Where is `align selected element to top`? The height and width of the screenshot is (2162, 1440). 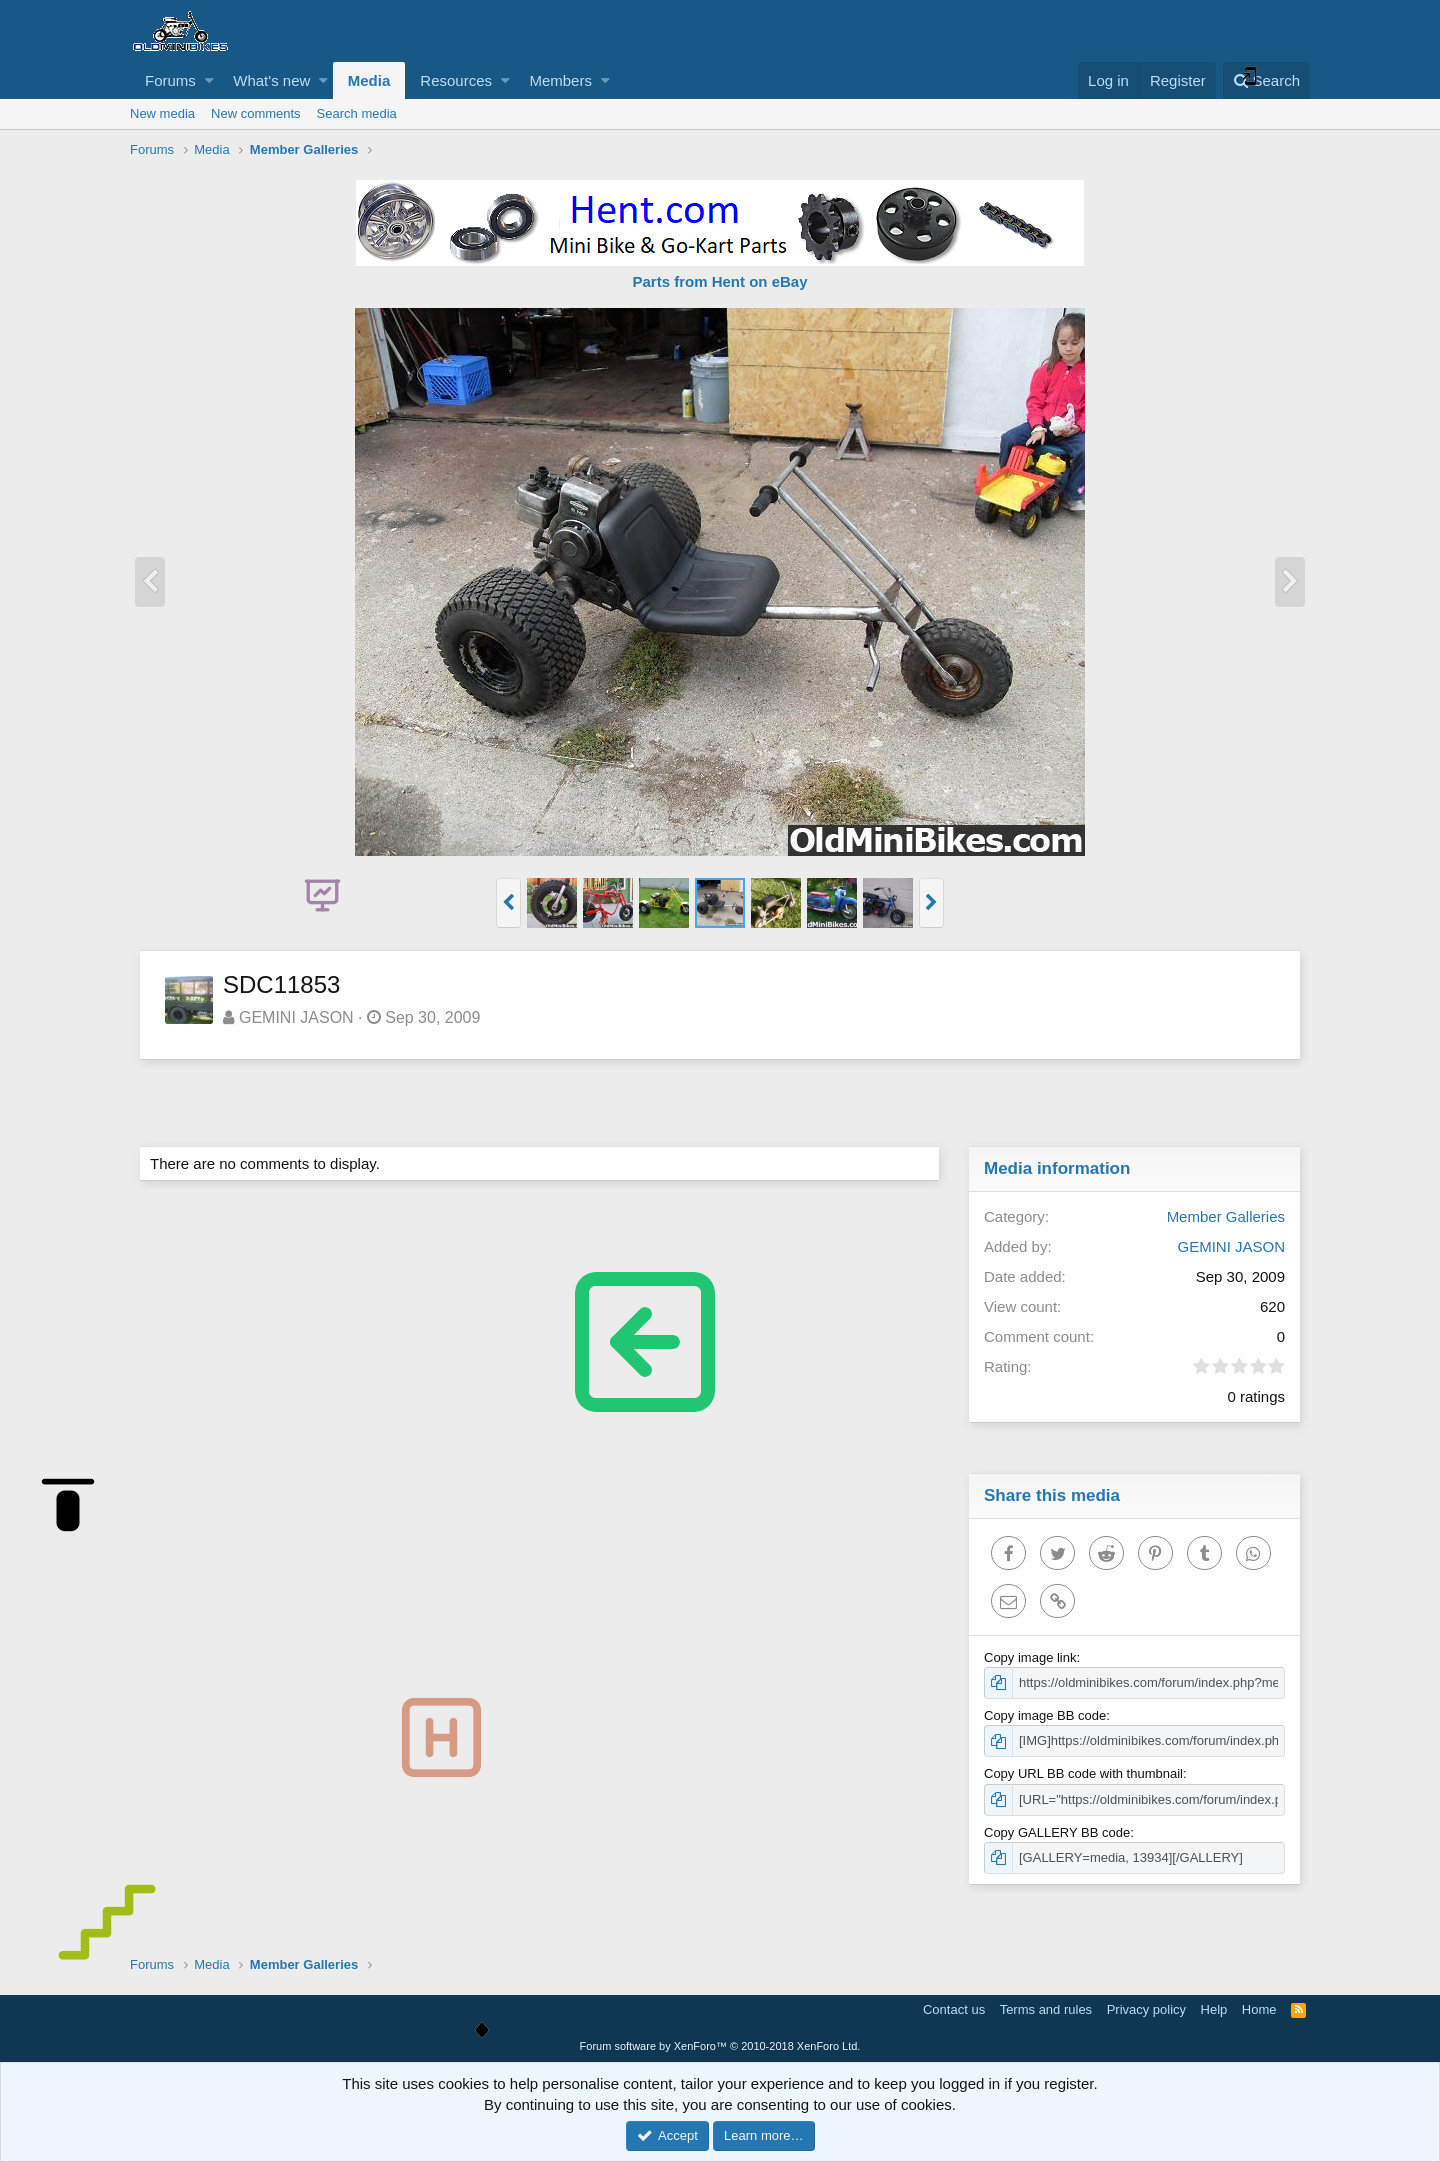
align selected element to top is located at coordinates (68, 1505).